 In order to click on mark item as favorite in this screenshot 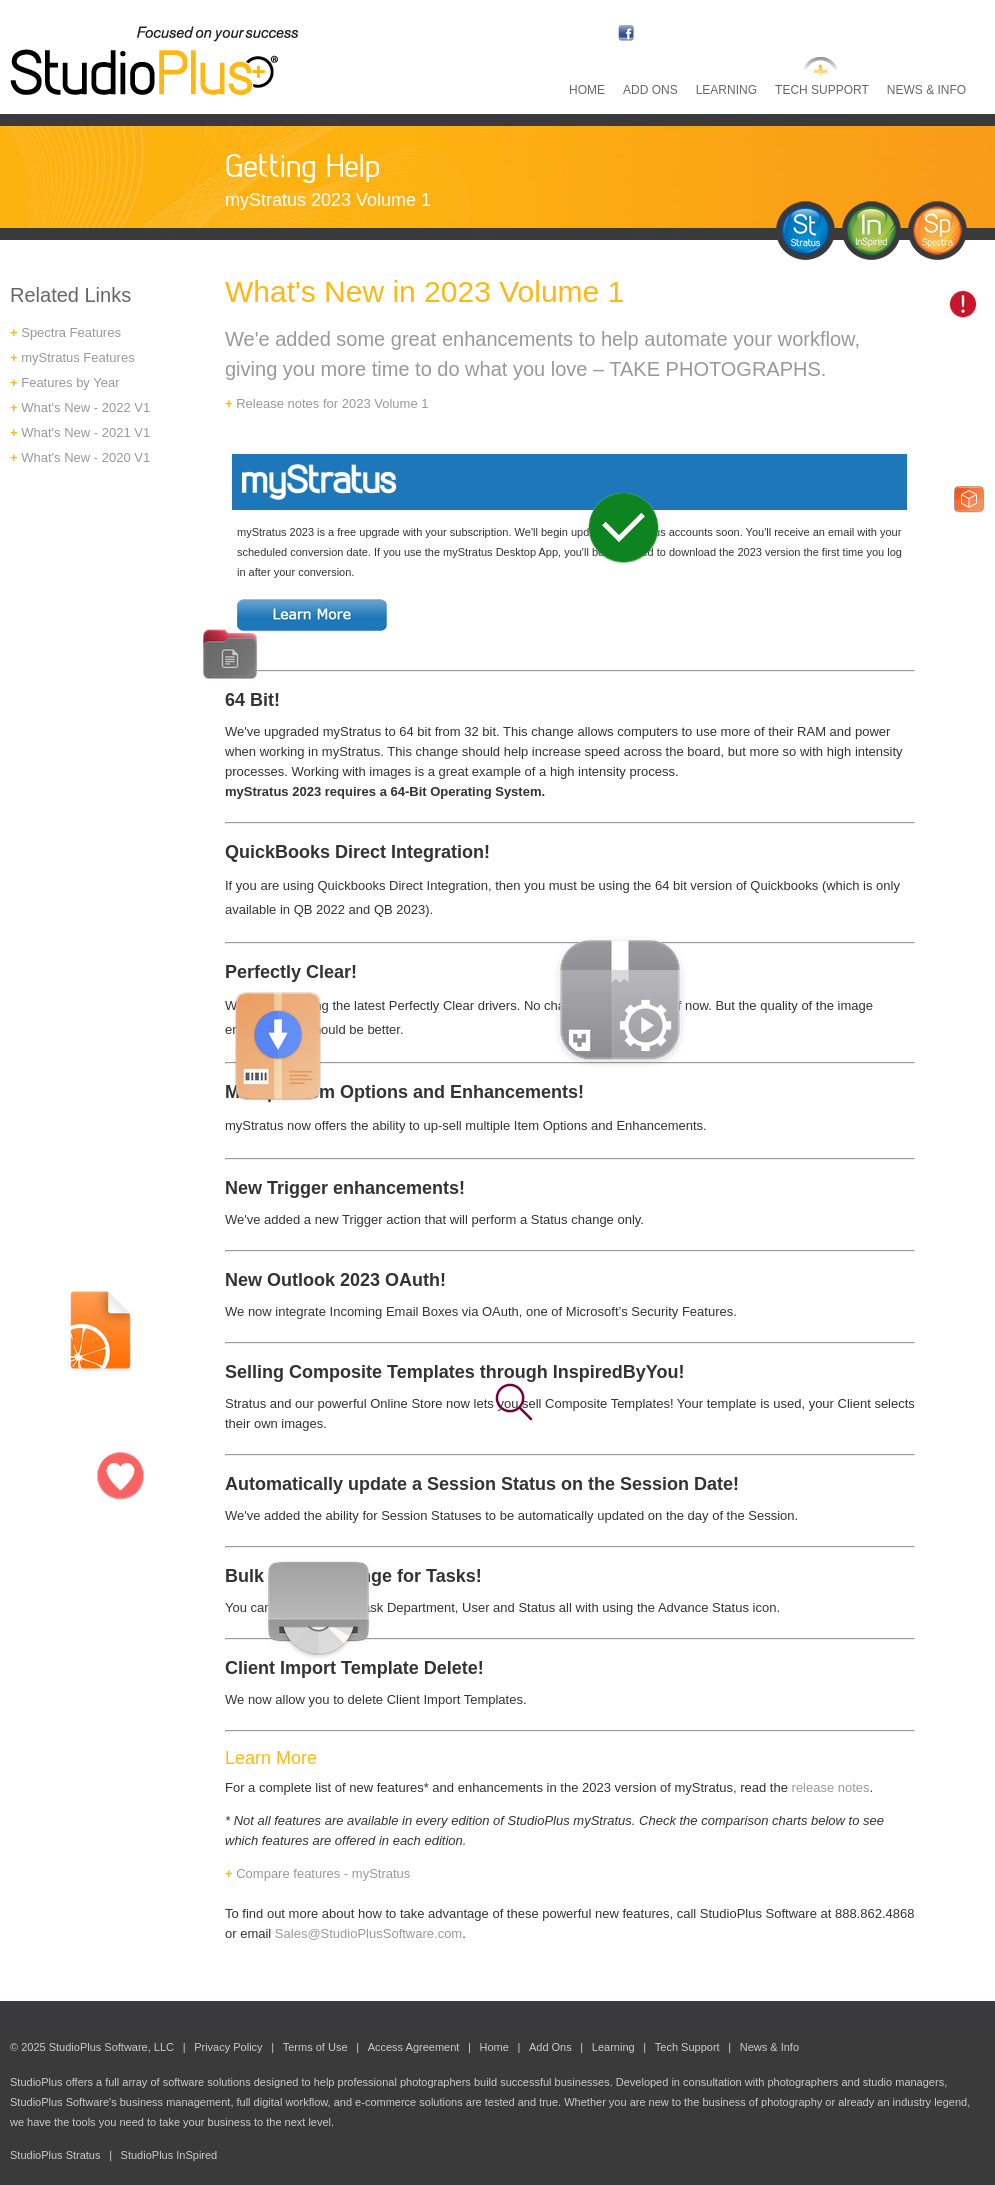, I will do `click(120, 1475)`.